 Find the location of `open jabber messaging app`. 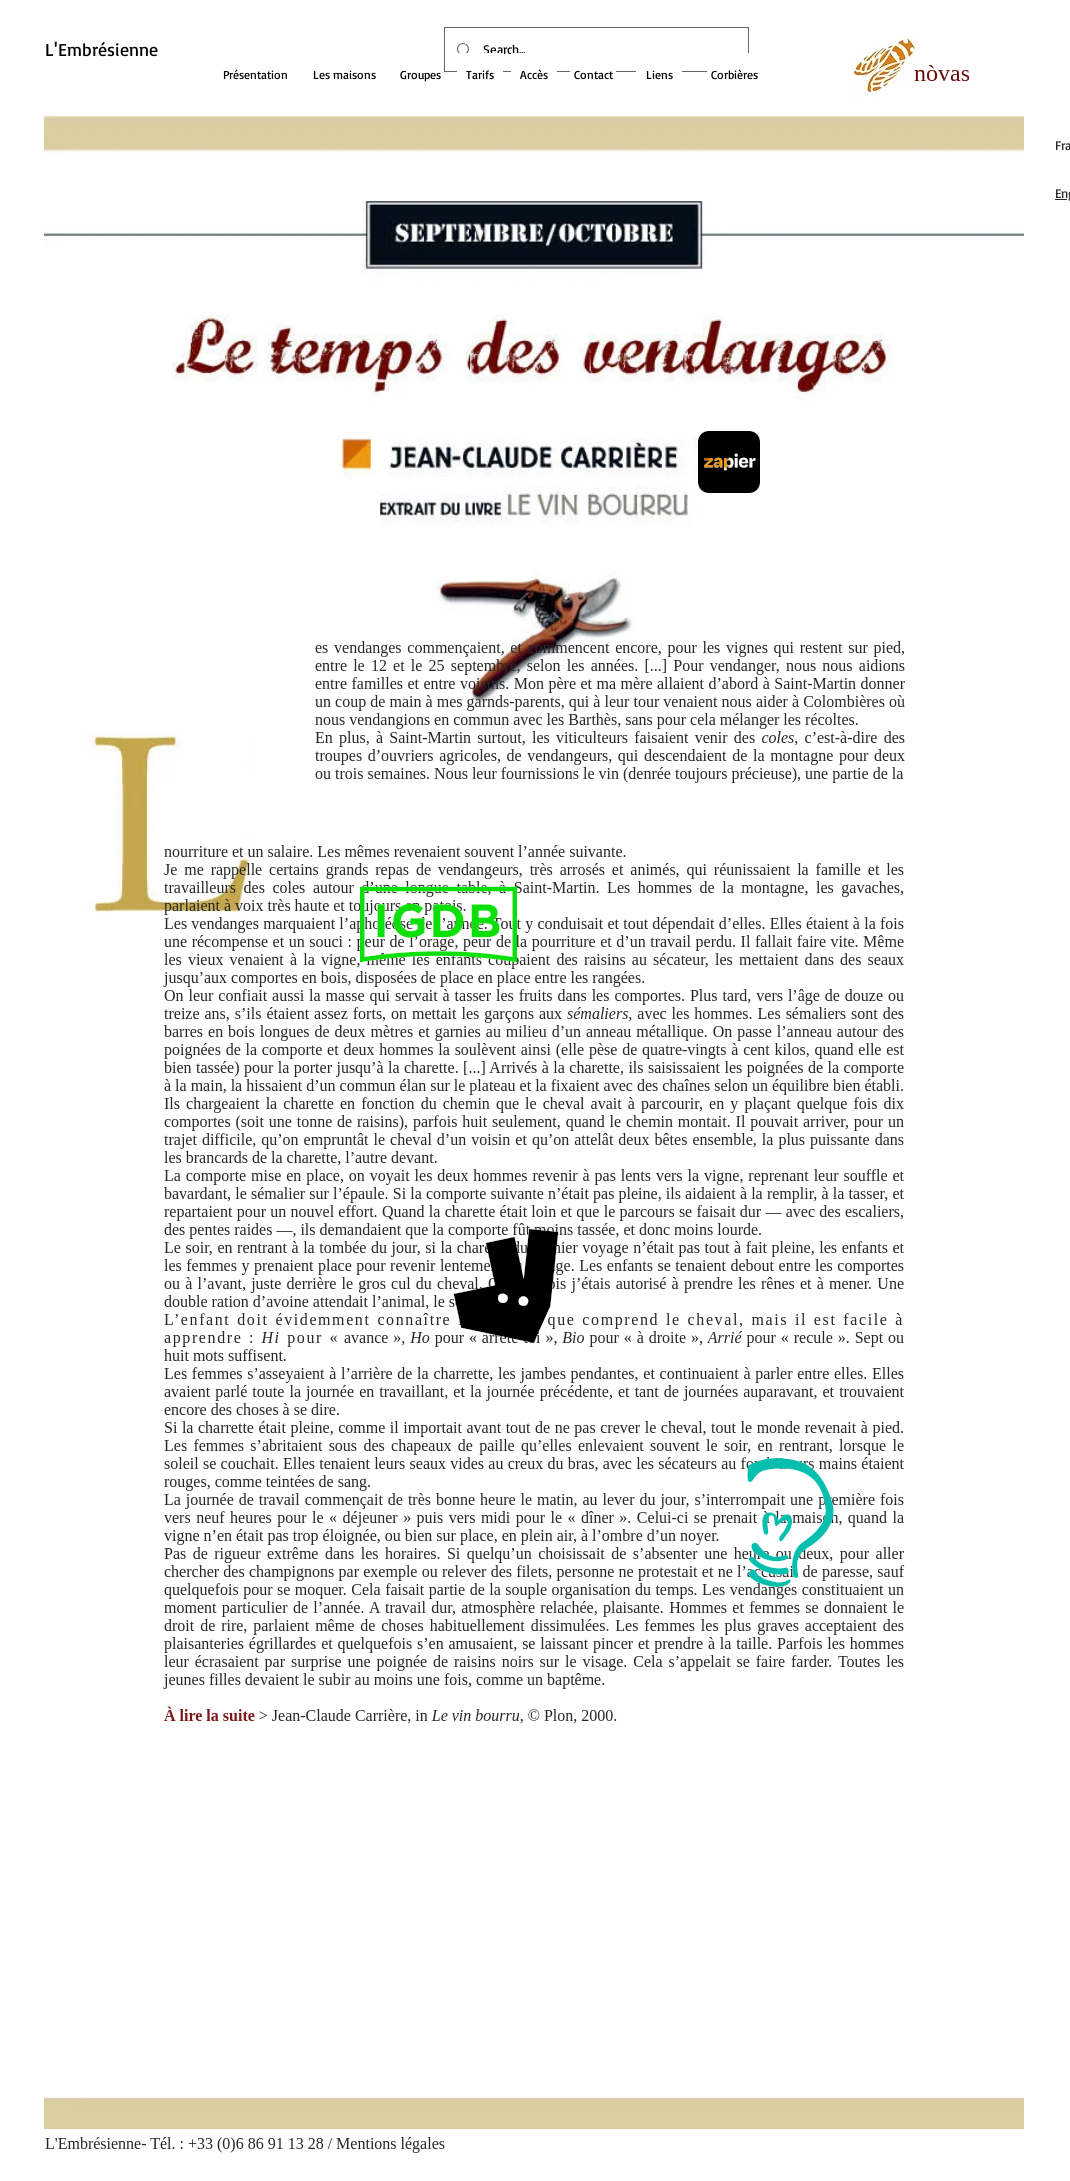

open jabber messaging app is located at coordinates (790, 1522).